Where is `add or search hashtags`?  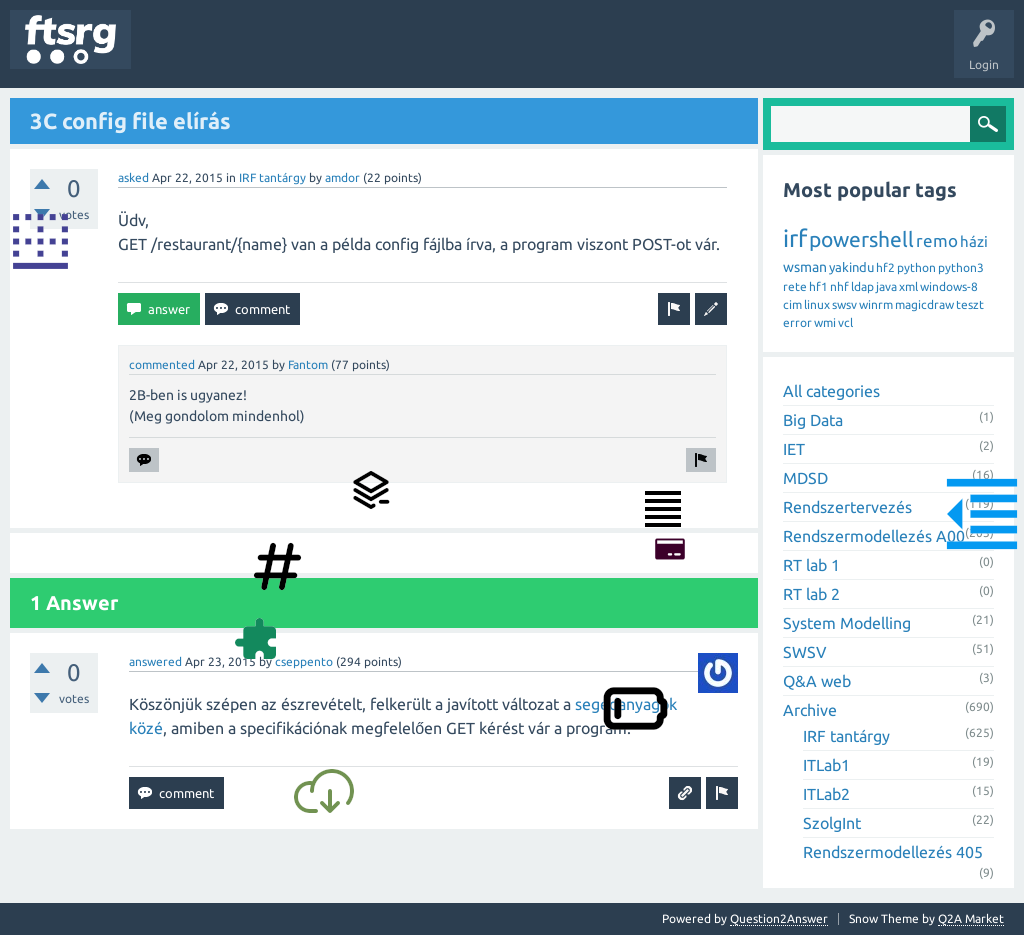 add or search hashtags is located at coordinates (277, 566).